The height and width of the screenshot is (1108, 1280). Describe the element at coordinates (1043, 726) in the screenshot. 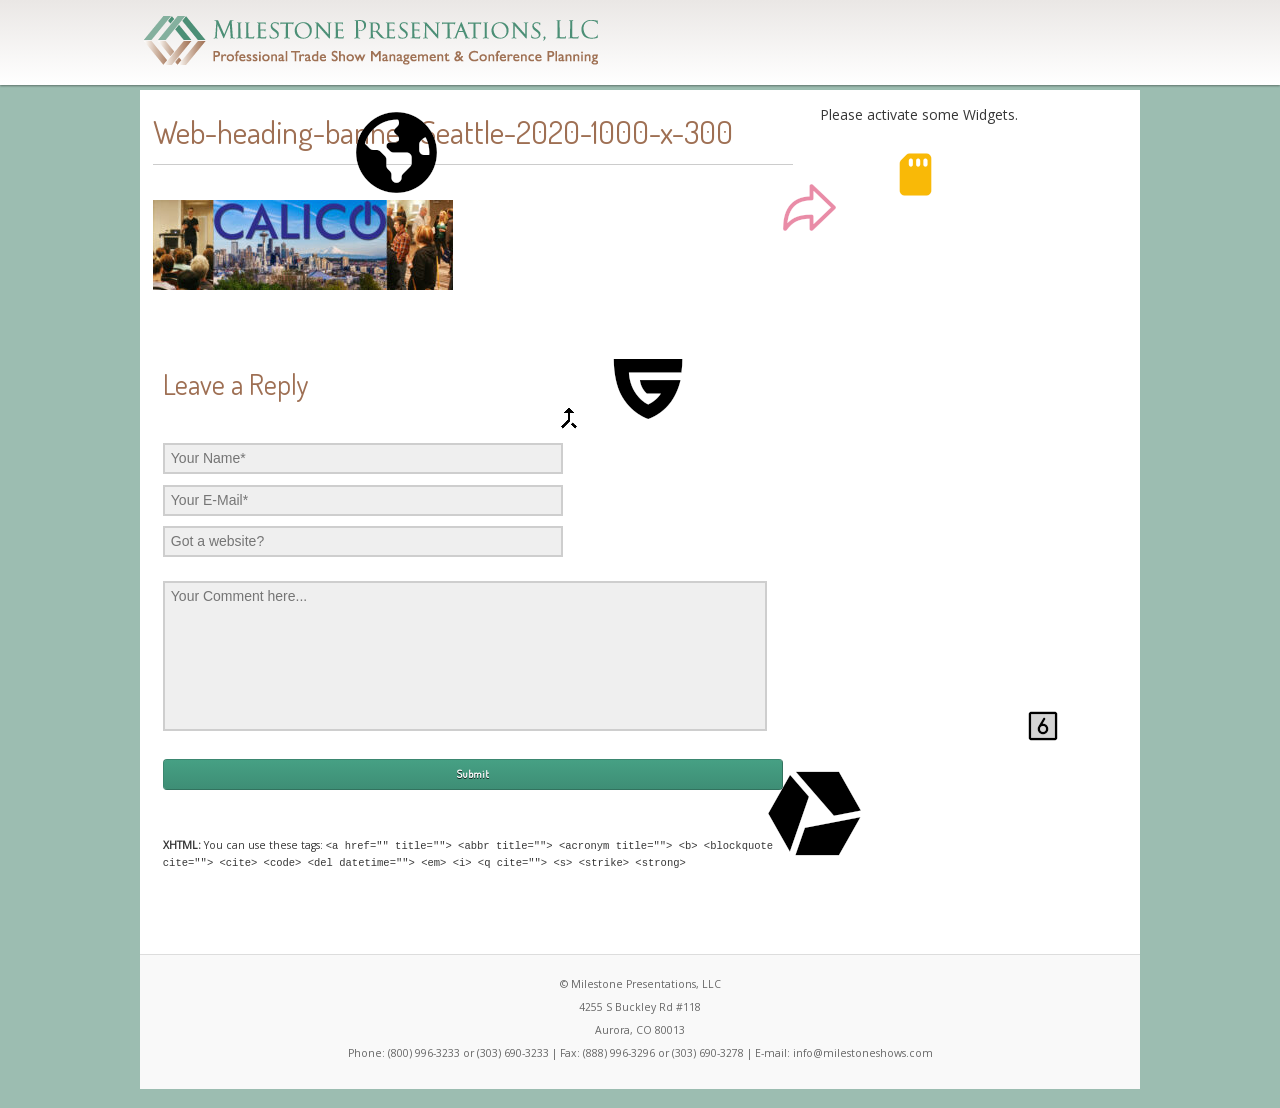

I see `select the number six` at that location.